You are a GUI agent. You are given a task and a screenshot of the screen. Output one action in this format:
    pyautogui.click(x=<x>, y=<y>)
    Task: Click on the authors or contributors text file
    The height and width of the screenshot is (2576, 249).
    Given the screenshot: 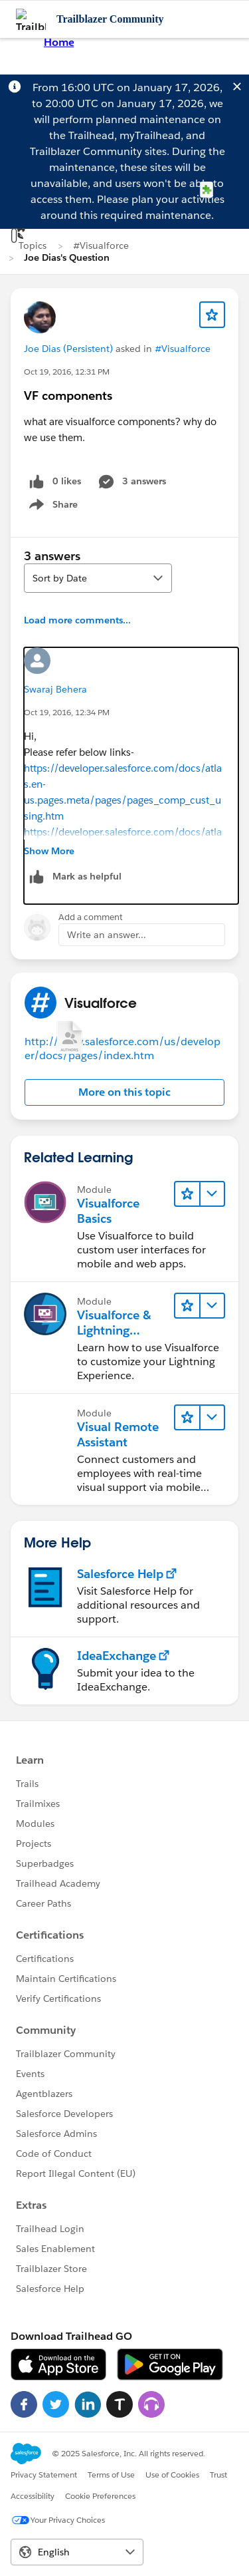 What is the action you would take?
    pyautogui.click(x=69, y=1038)
    